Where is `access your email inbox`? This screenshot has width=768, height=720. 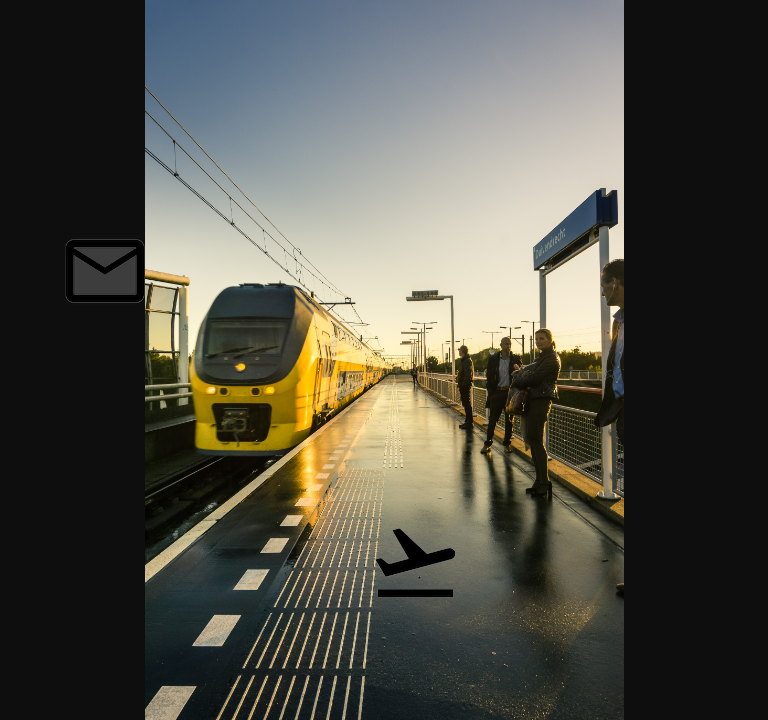
access your email inbox is located at coordinates (105, 271).